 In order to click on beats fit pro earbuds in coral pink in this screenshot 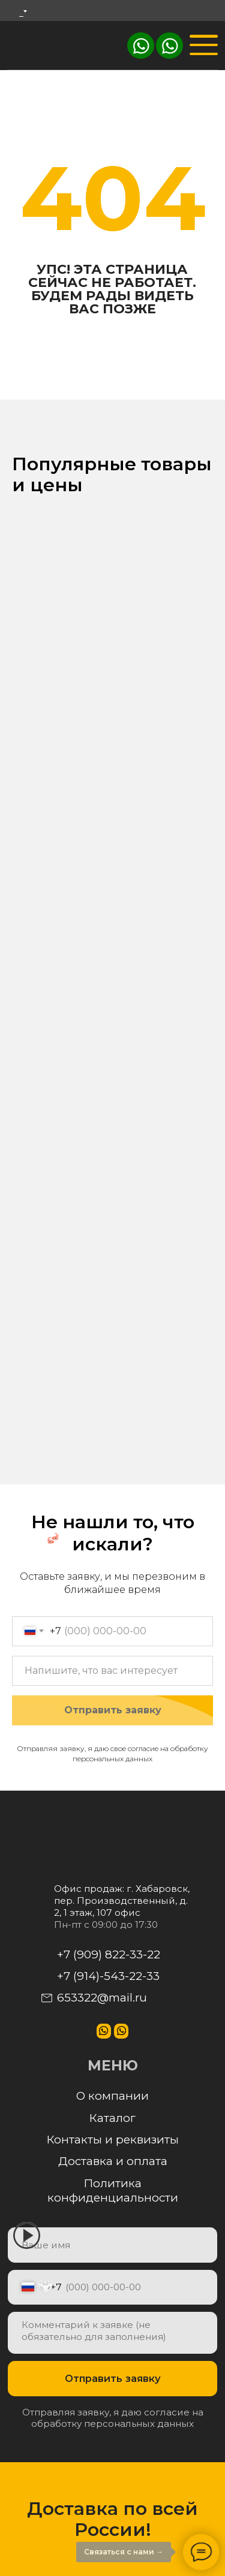, I will do `click(53, 1538)`.